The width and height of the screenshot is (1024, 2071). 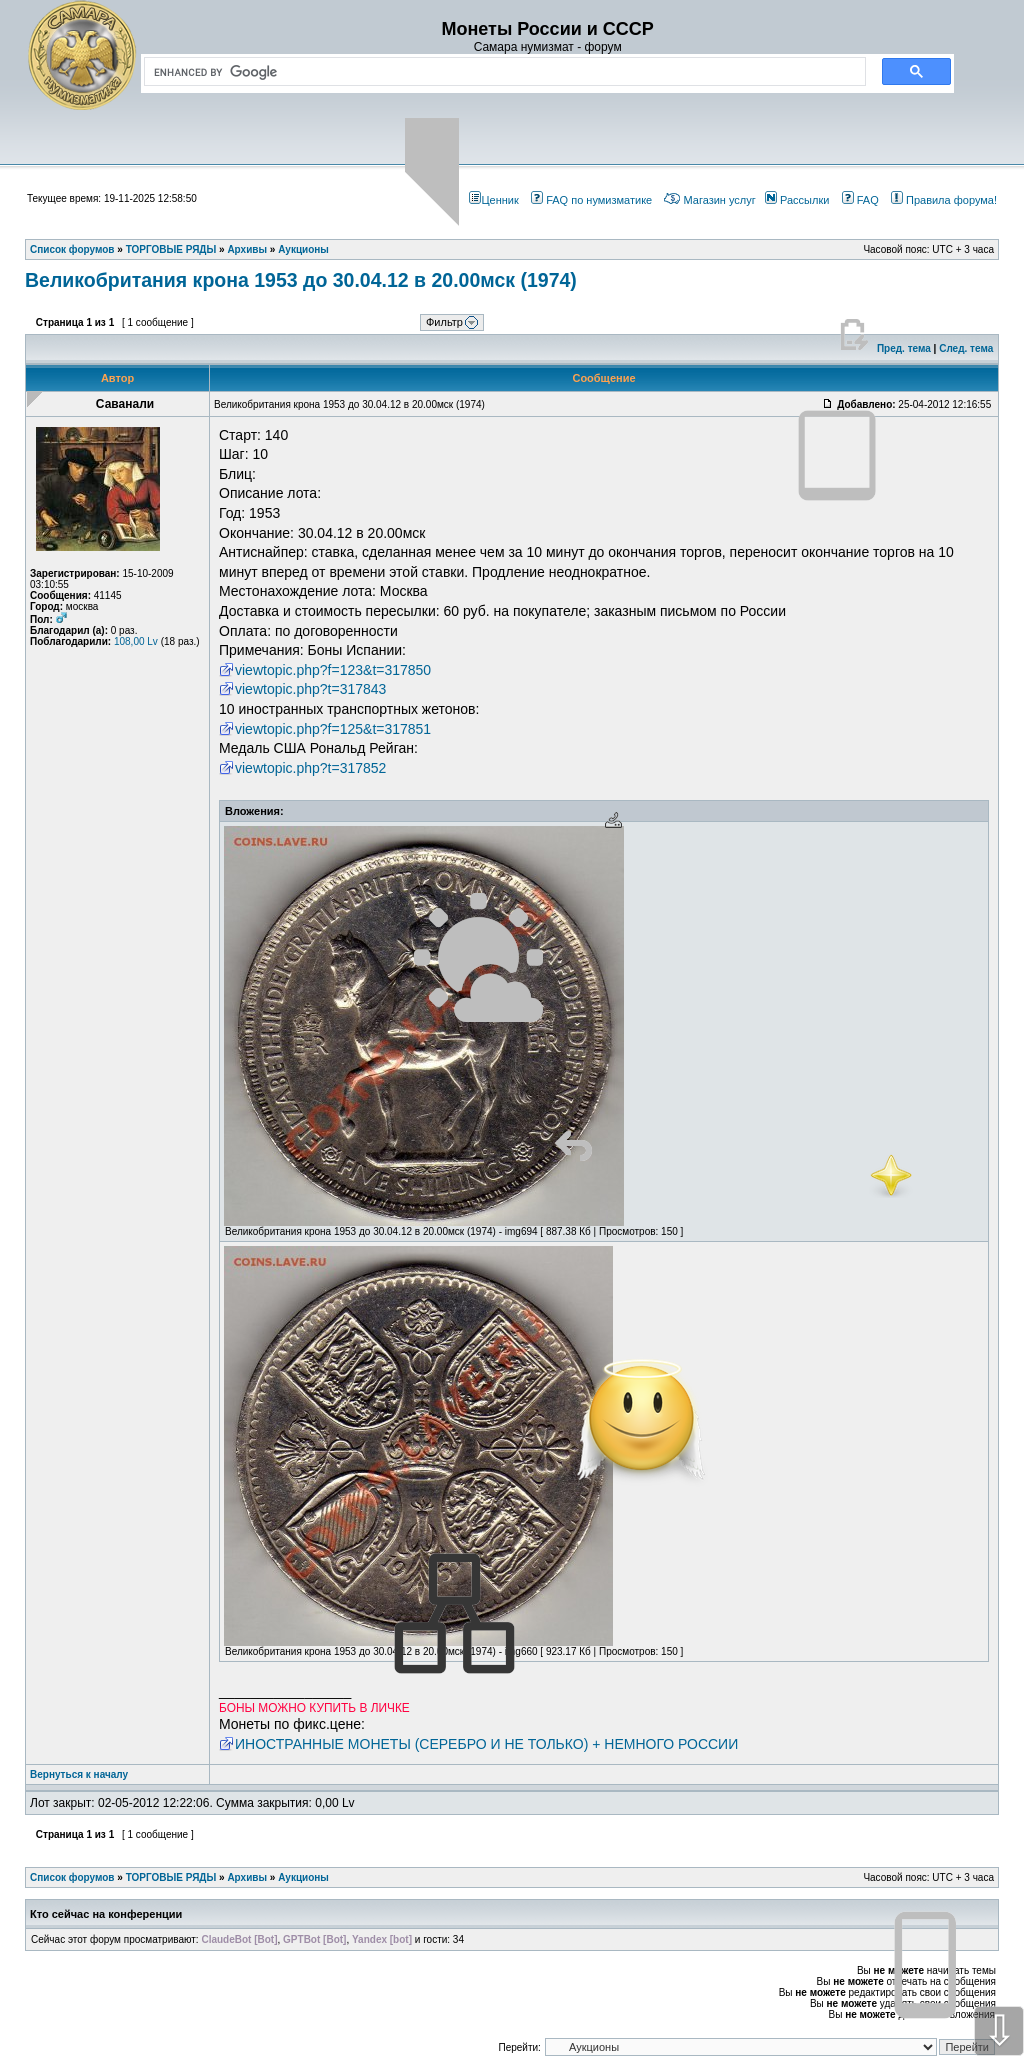 What do you see at coordinates (478, 957) in the screenshot?
I see `indicates partly cloudy weather conditions` at bounding box center [478, 957].